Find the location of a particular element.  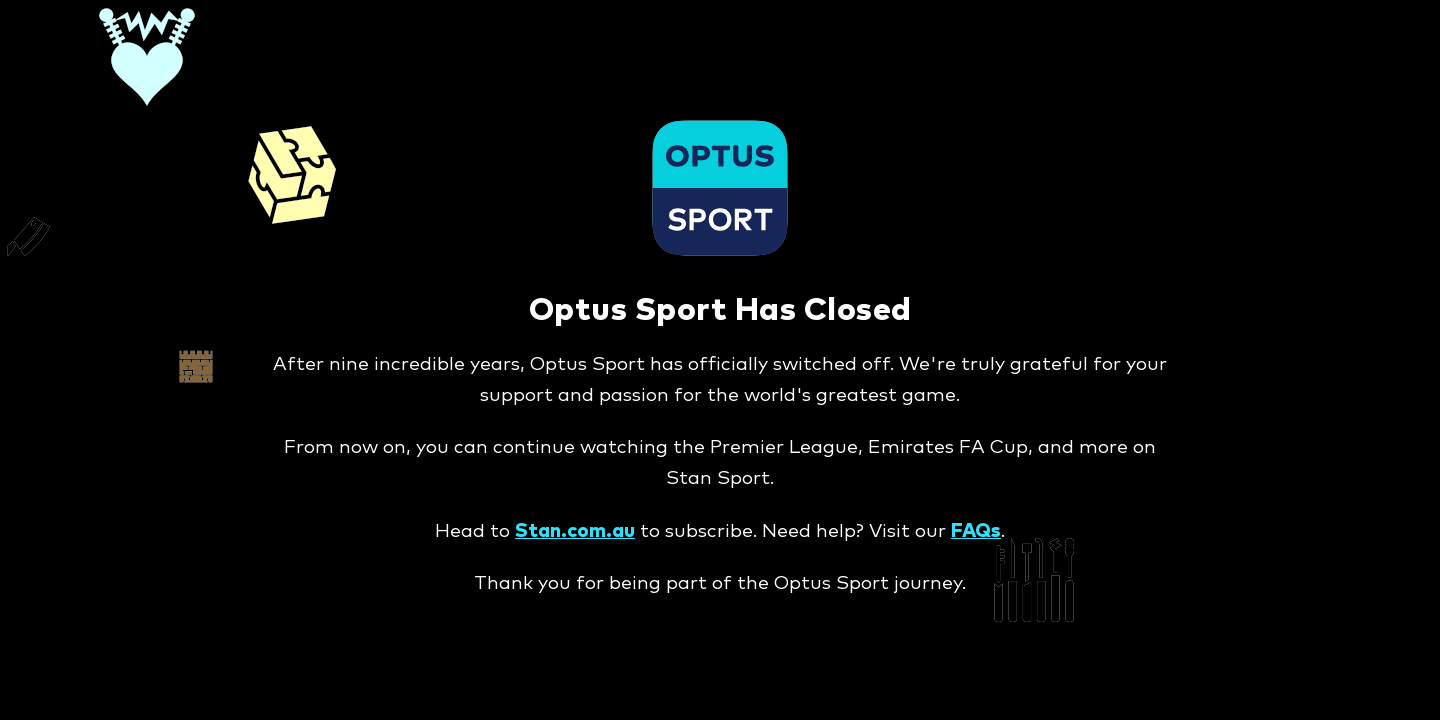

lockpicking tools or thief skills in a game is located at coordinates (1035, 579).